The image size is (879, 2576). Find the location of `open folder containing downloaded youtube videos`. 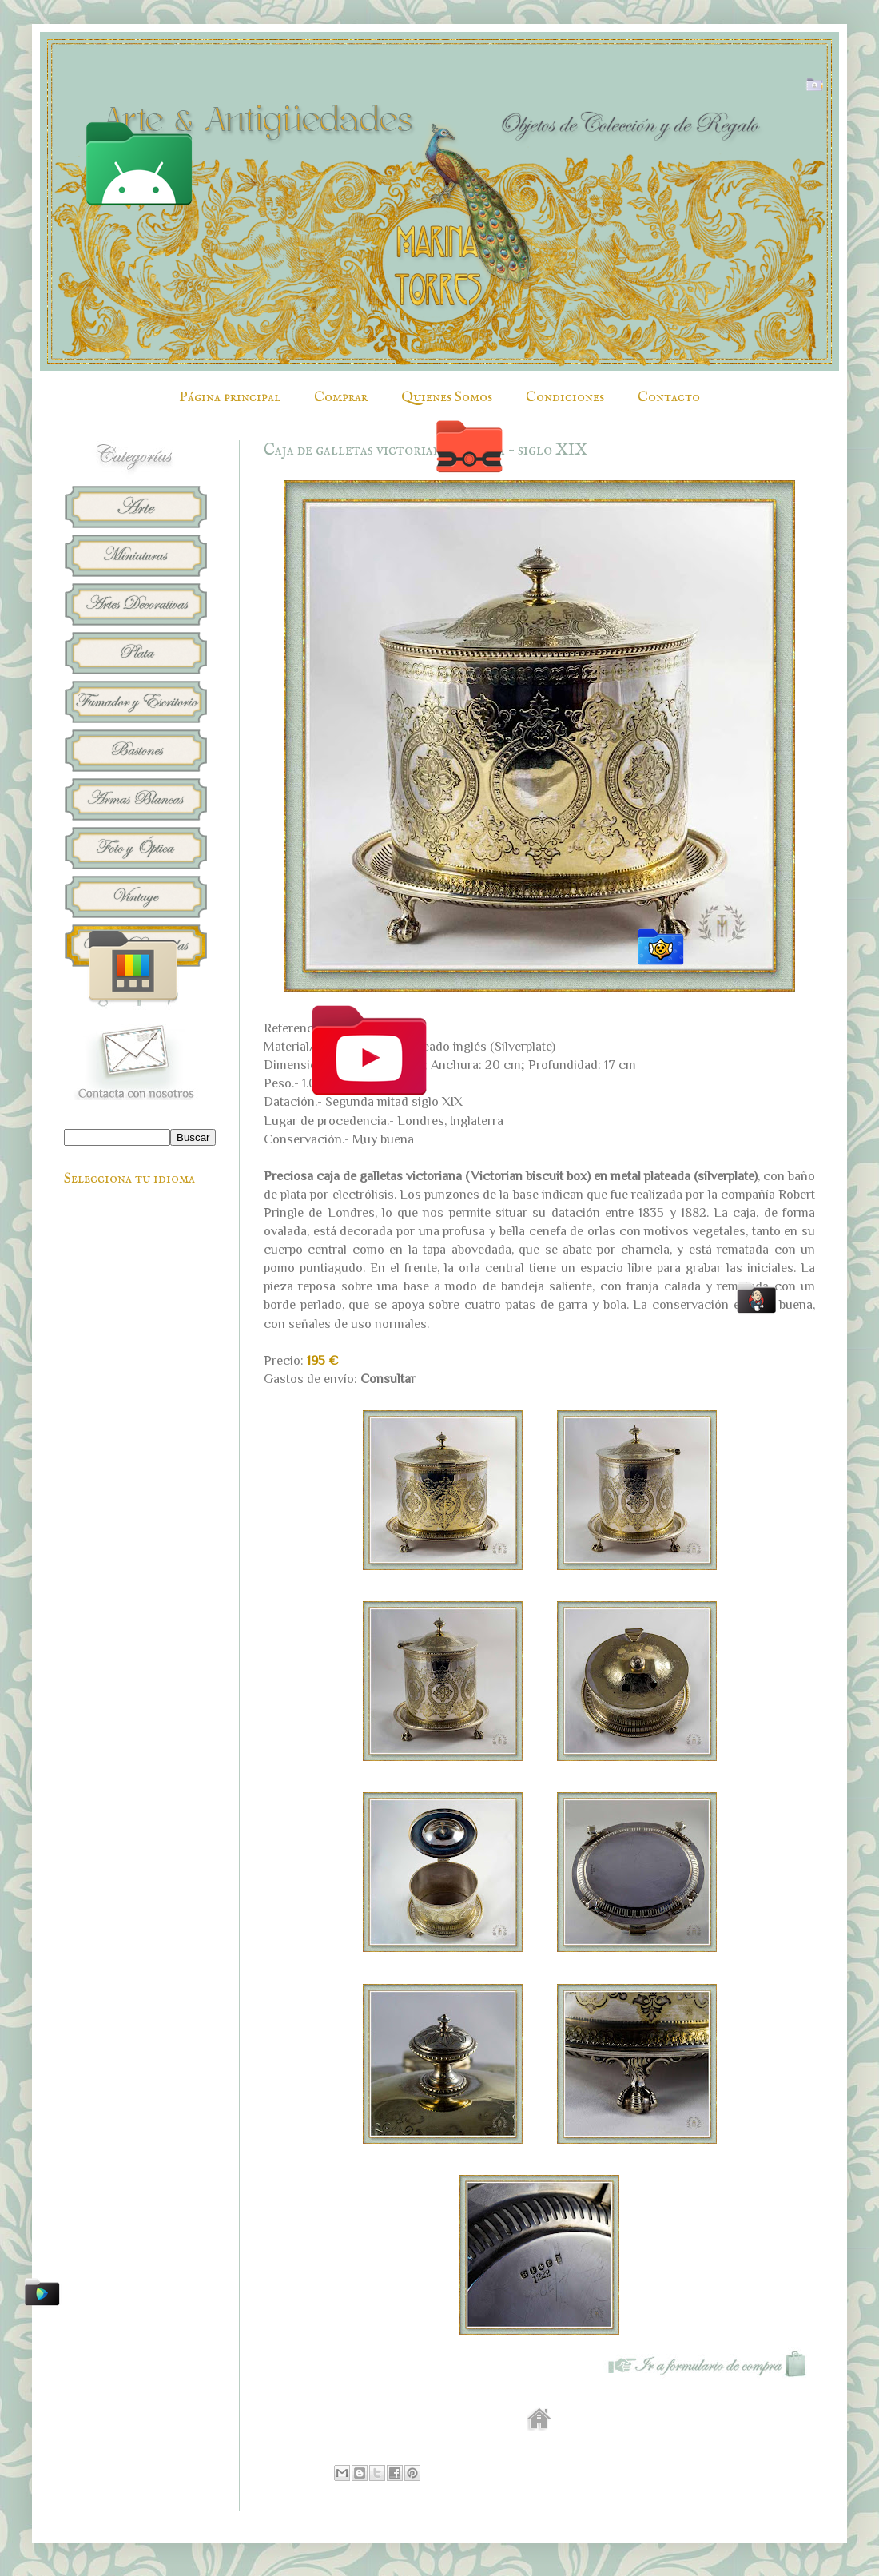

open folder containing downloaded youtube videos is located at coordinates (368, 1053).